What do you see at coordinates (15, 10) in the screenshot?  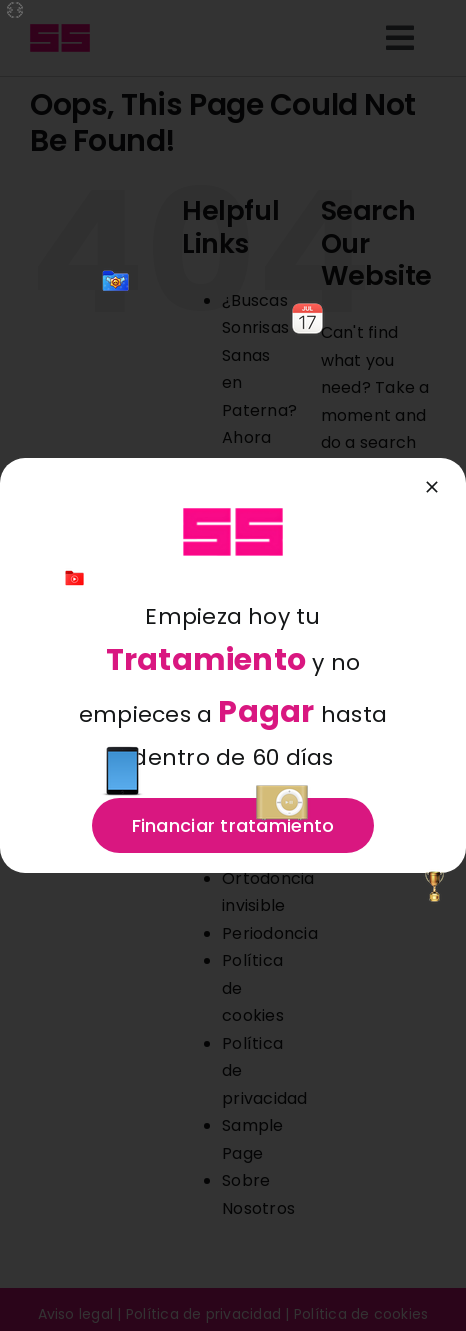 I see `launch the GNOME Robots game` at bounding box center [15, 10].